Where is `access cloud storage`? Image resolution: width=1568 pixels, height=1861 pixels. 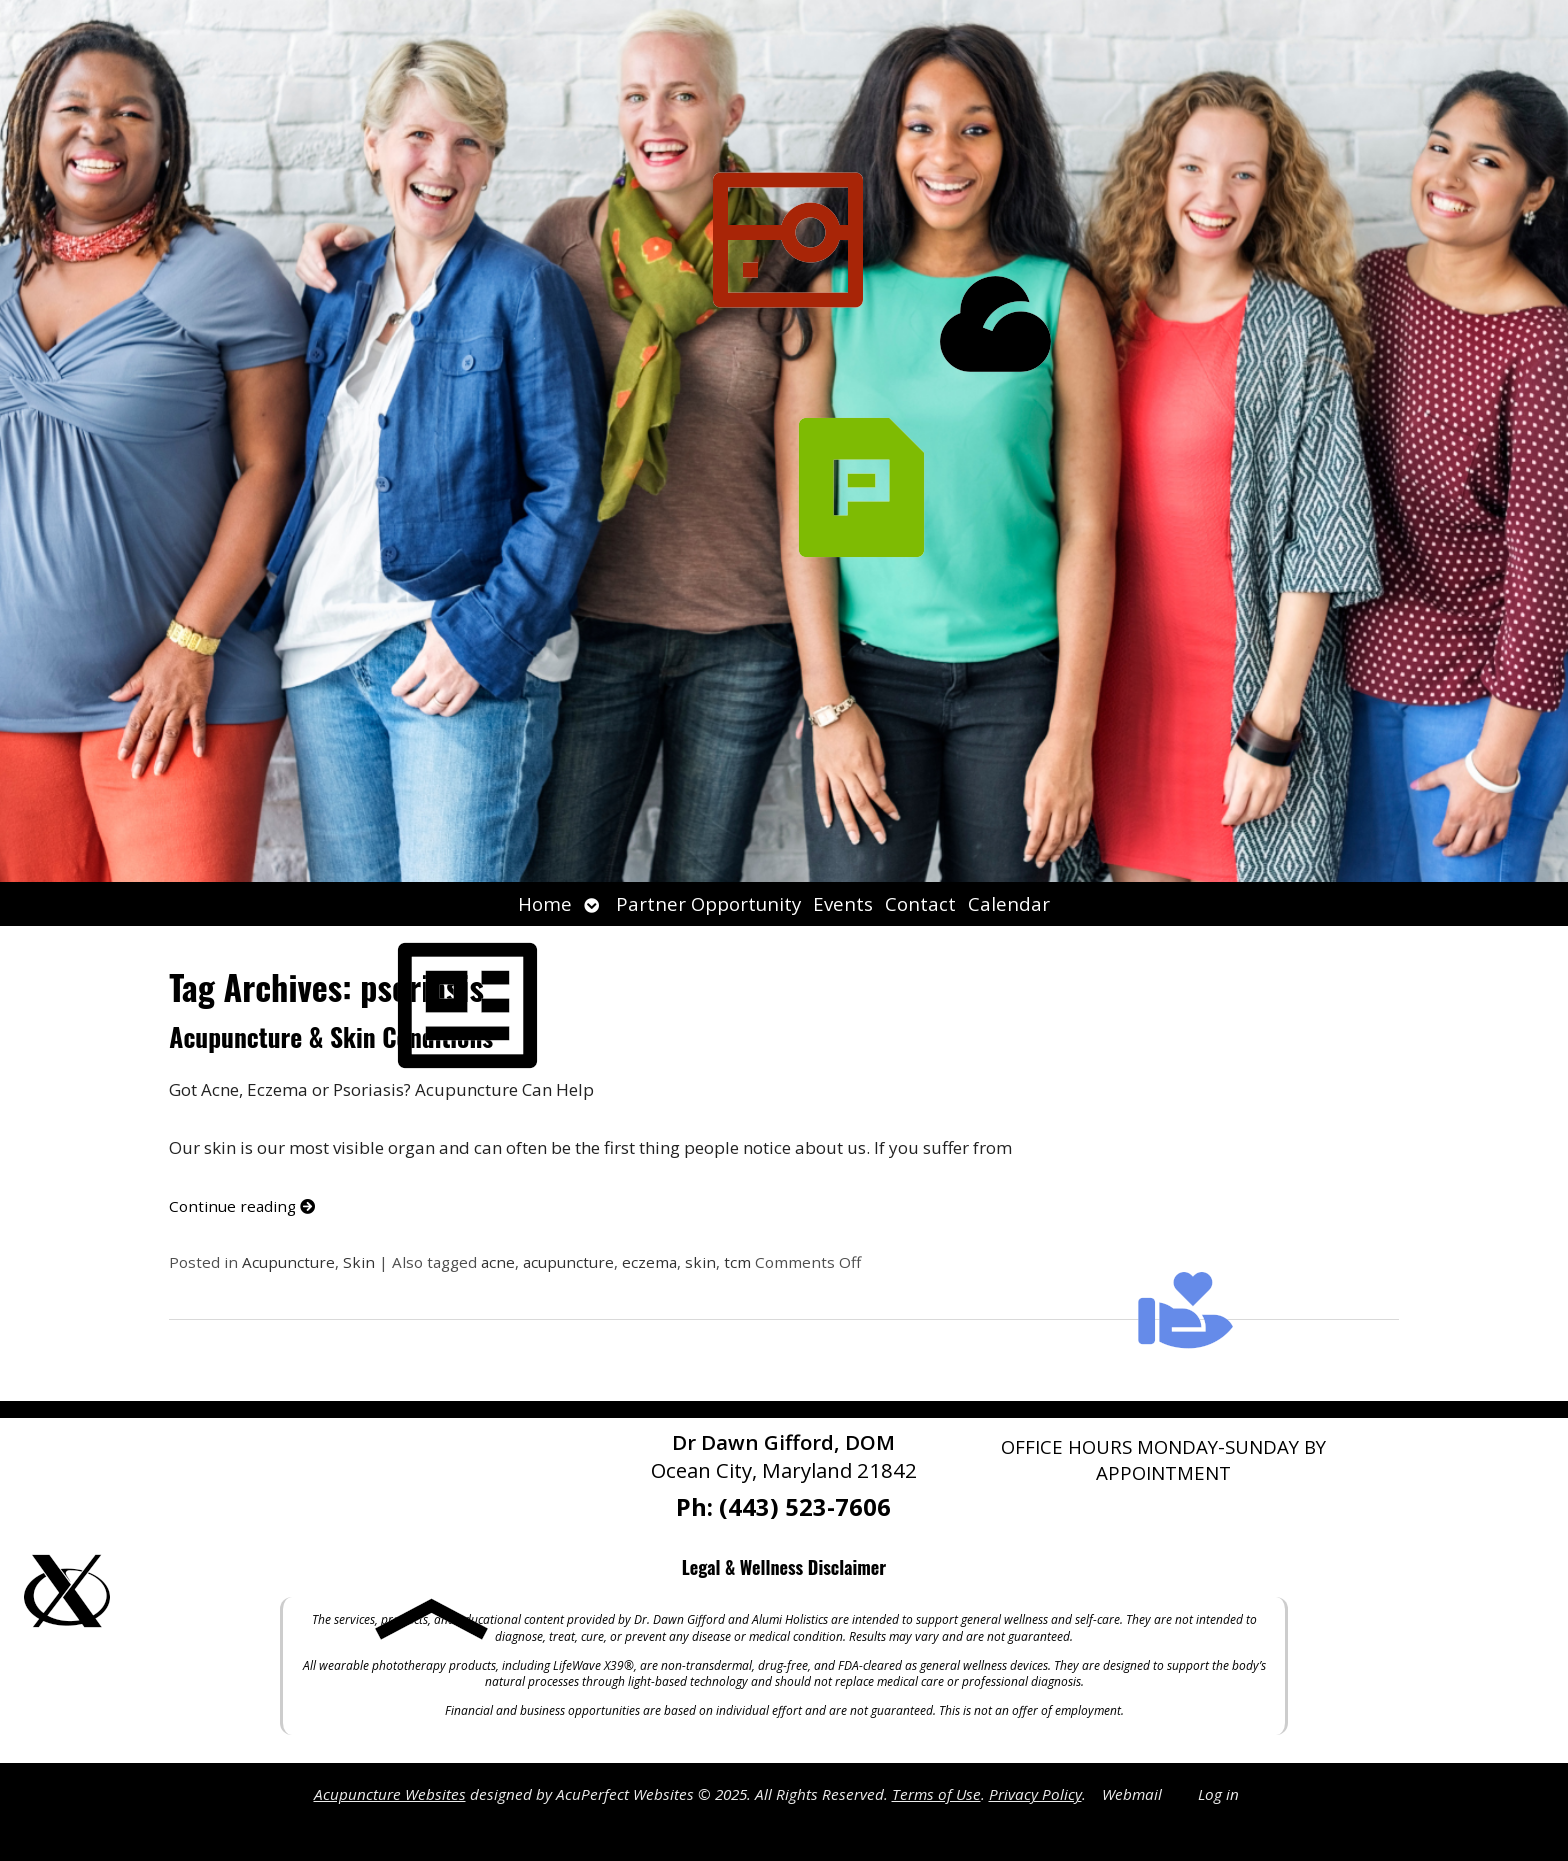
access cloud storage is located at coordinates (995, 326).